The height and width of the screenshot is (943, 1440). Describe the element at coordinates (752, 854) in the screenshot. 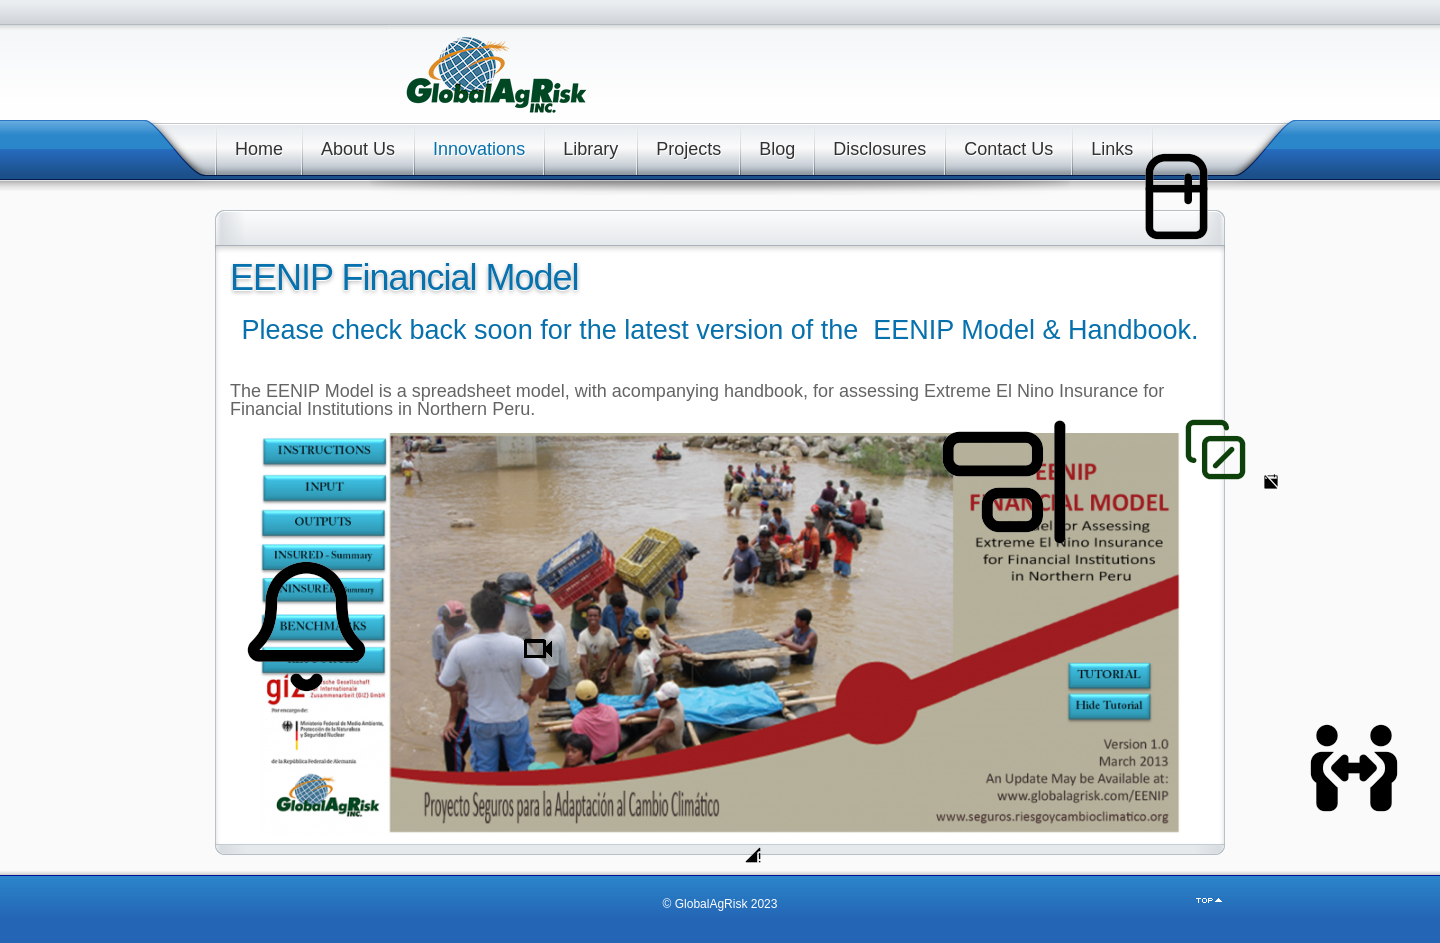

I see `indicates full cellular signal but no internet connection` at that location.